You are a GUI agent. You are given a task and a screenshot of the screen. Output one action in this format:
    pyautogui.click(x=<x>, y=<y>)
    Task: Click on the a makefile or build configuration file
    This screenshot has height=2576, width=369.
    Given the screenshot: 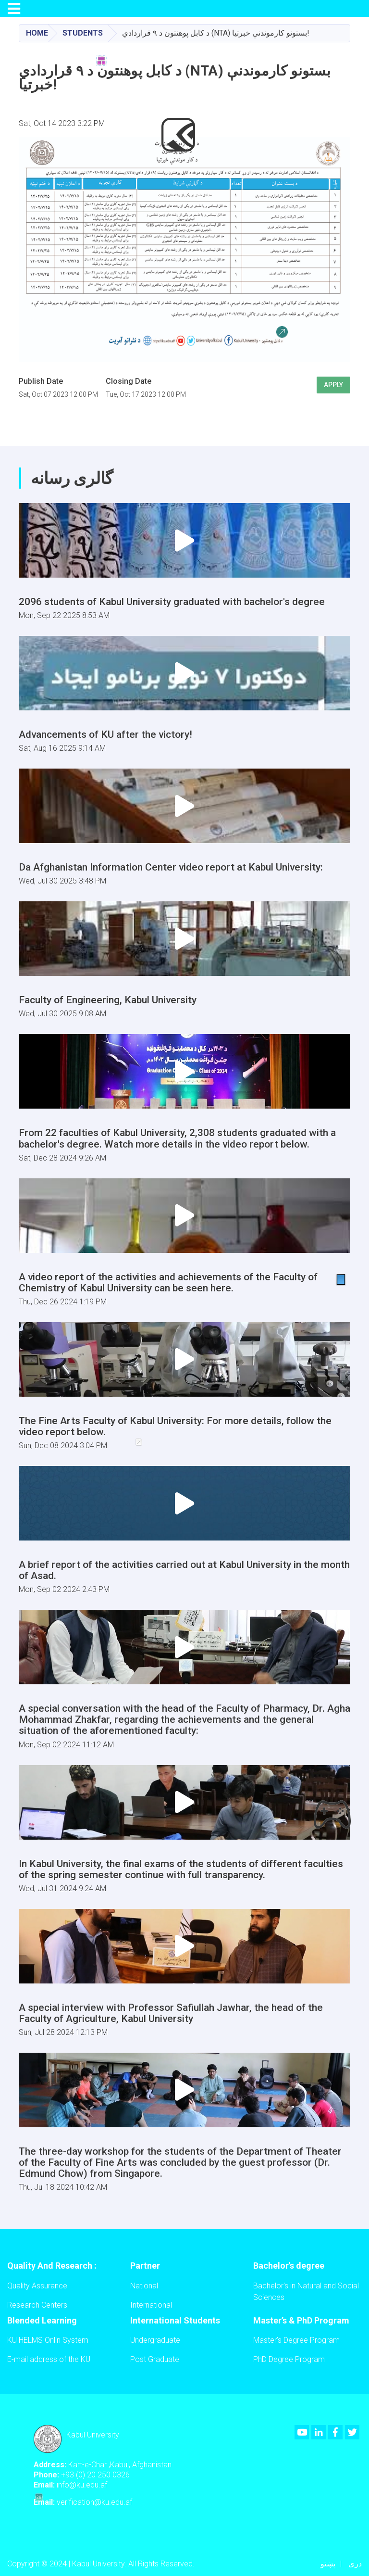 What is the action you would take?
    pyautogui.click(x=139, y=1442)
    